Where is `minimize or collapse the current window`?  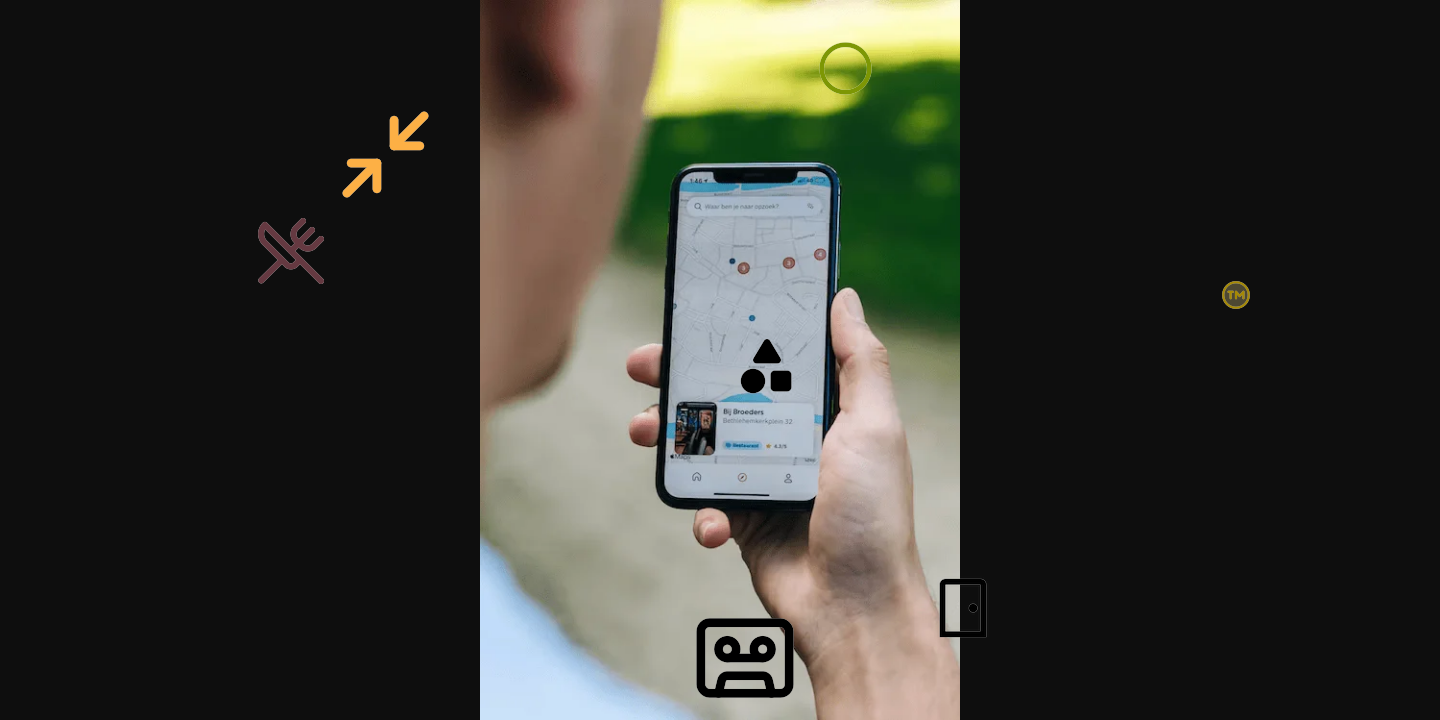
minimize or collapse the current window is located at coordinates (385, 154).